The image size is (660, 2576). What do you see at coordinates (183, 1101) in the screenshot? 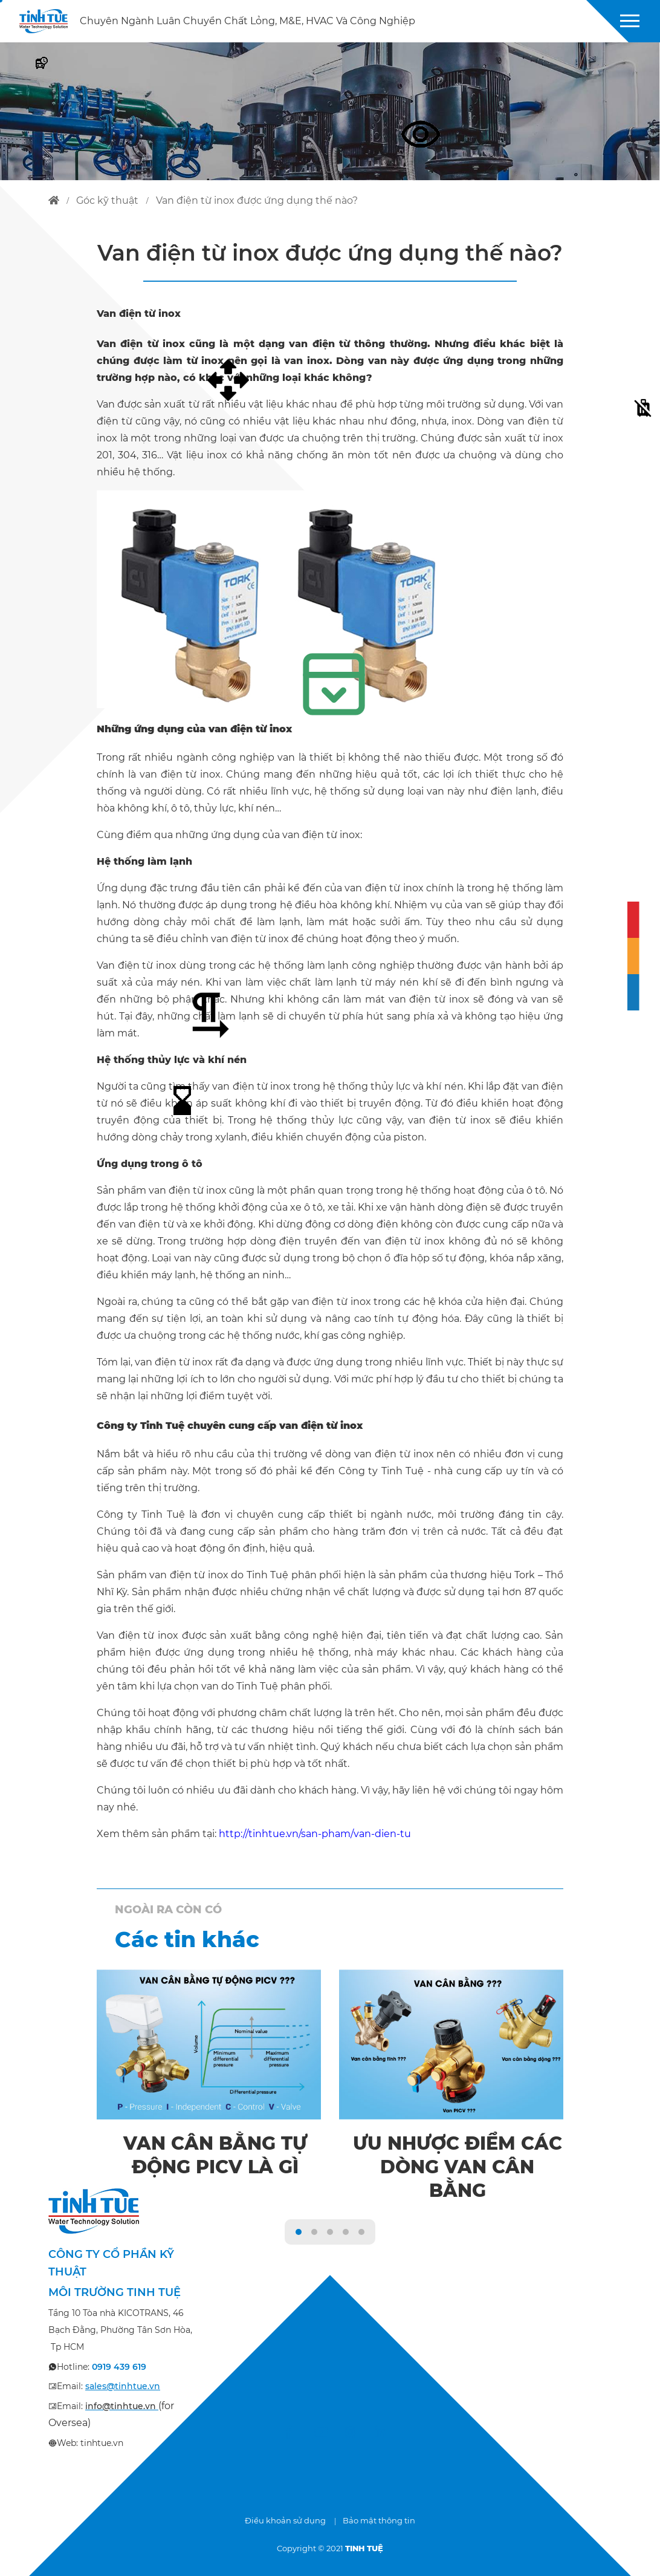
I see `indicates time remaining or process nearing completion` at bounding box center [183, 1101].